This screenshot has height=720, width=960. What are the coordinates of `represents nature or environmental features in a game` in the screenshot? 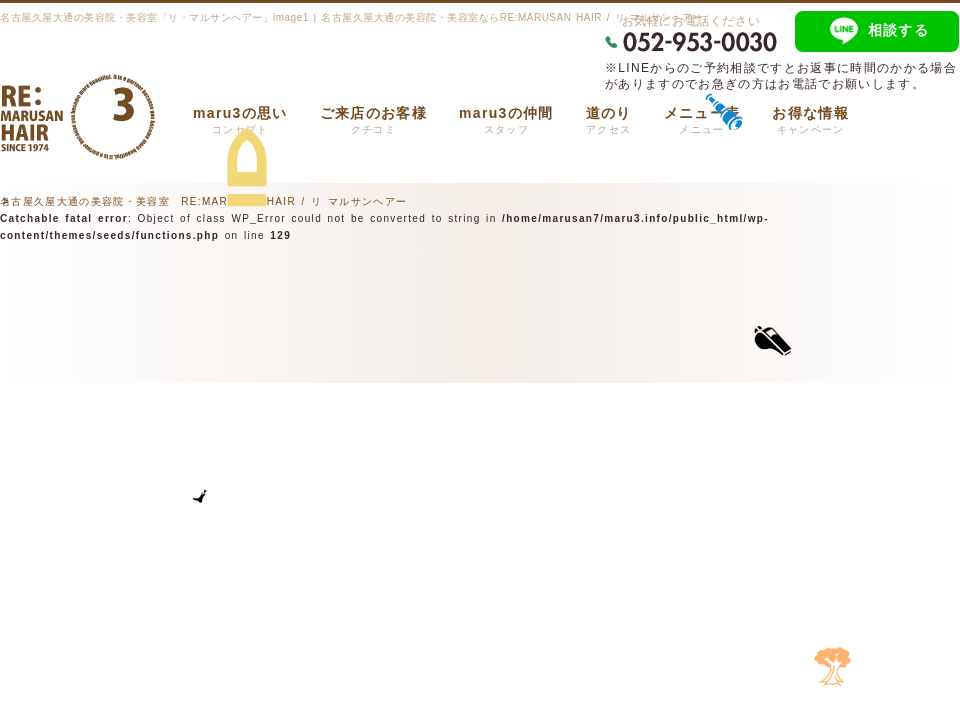 It's located at (832, 666).